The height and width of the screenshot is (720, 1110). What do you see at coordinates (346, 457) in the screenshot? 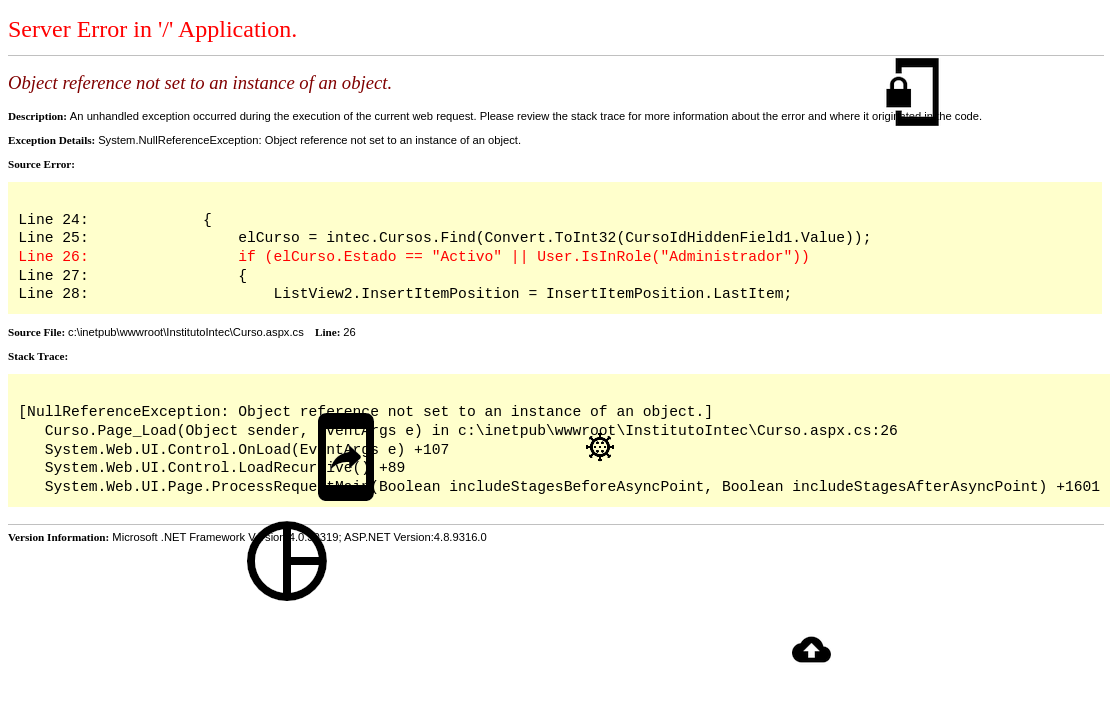
I see `share your mobile screen with others` at bounding box center [346, 457].